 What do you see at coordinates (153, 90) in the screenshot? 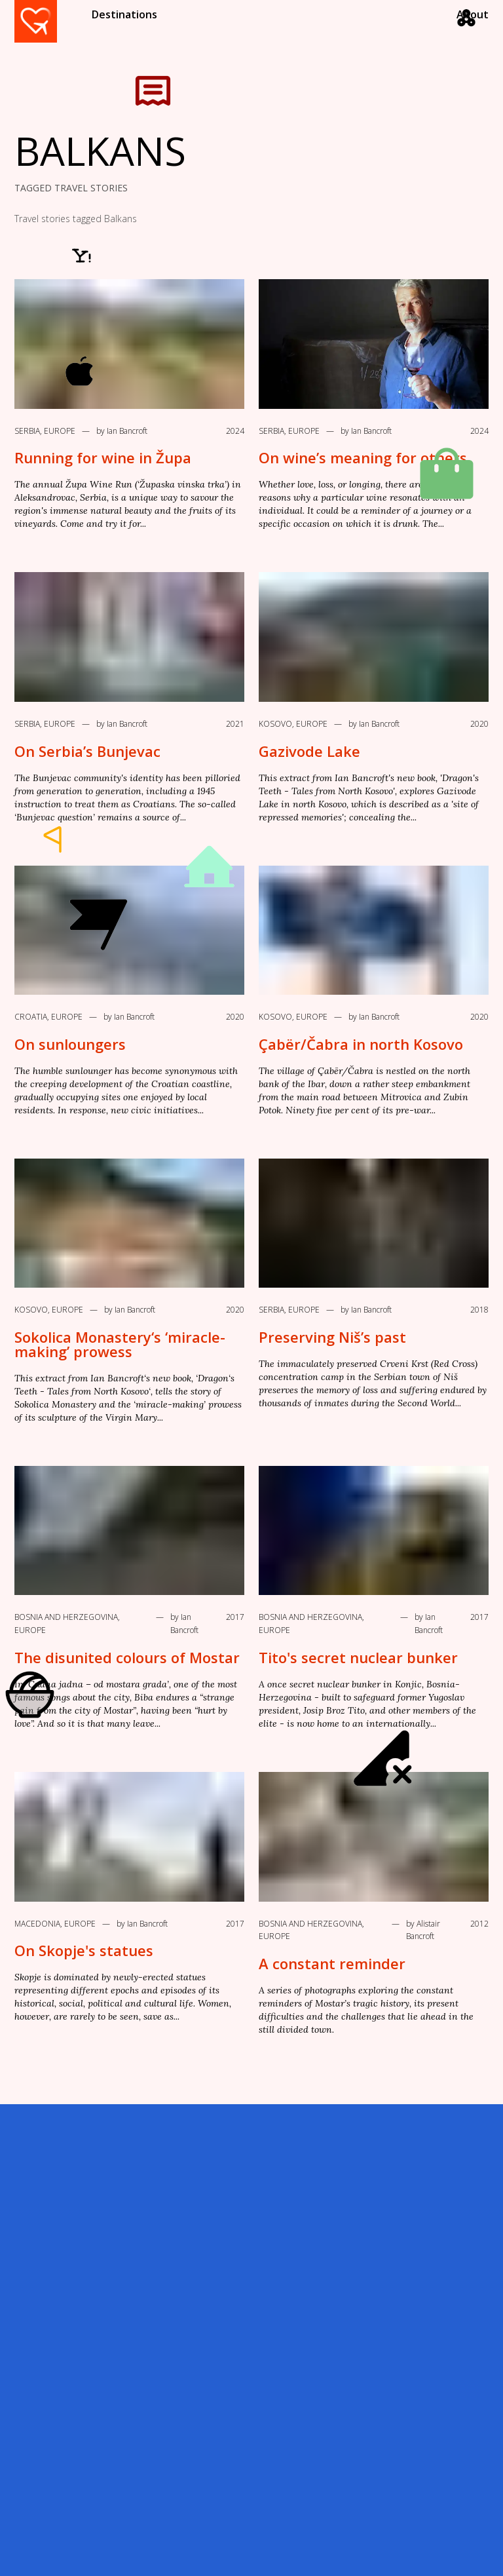
I see `view purchase receipt or transaction history` at bounding box center [153, 90].